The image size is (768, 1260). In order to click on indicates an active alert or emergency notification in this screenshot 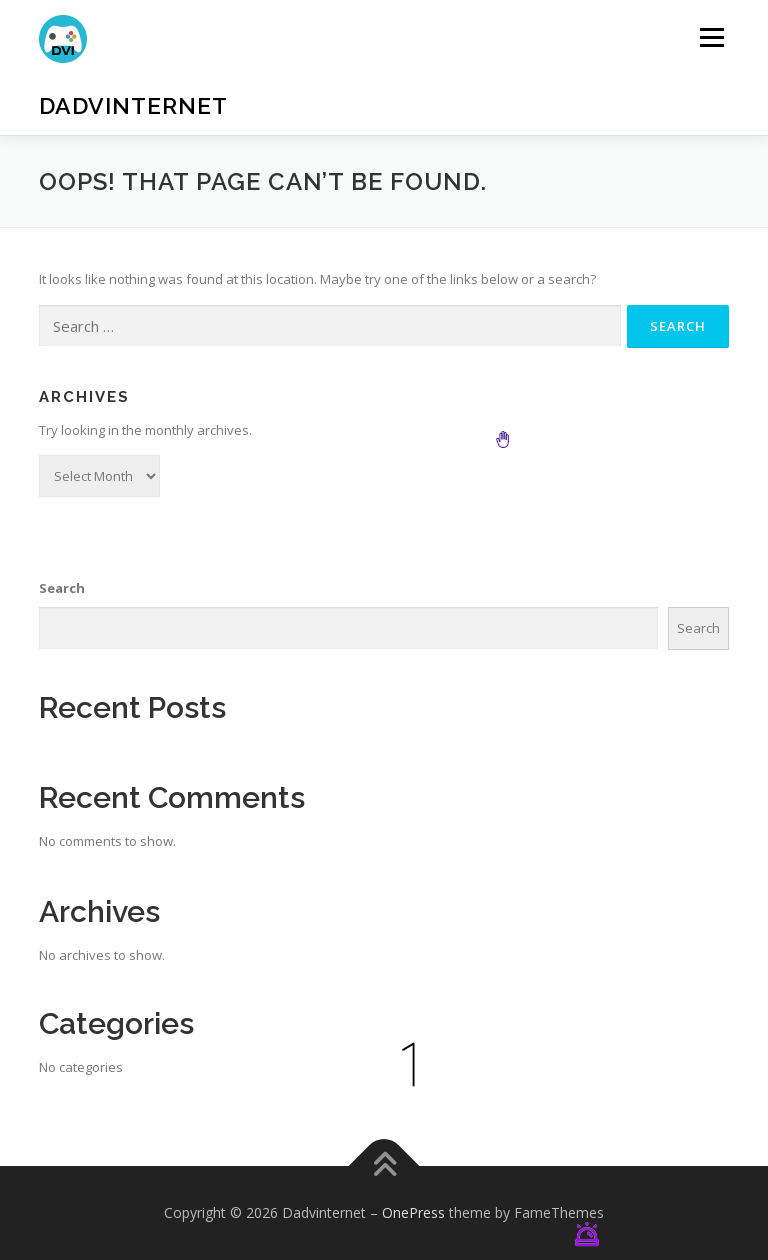, I will do `click(587, 1236)`.